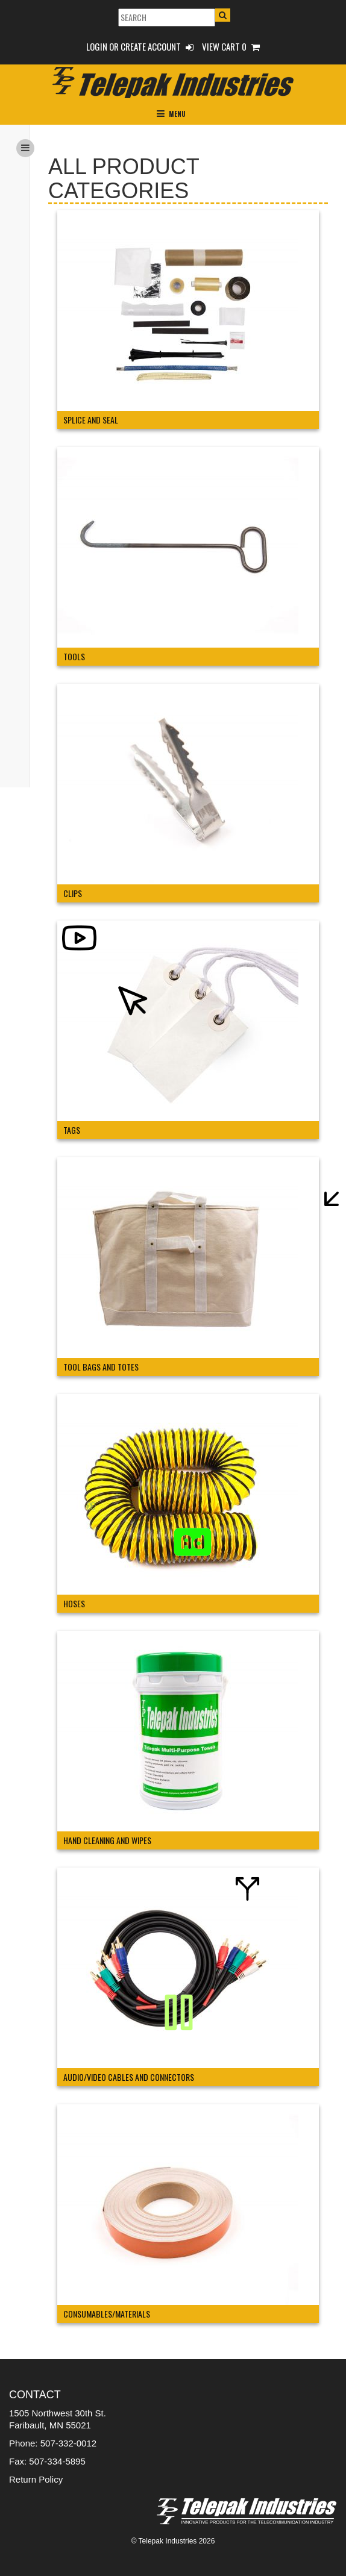 Image resolution: width=346 pixels, height=2576 pixels. Describe the element at coordinates (192, 1542) in the screenshot. I see `indicates sponsored or advertisement content` at that location.